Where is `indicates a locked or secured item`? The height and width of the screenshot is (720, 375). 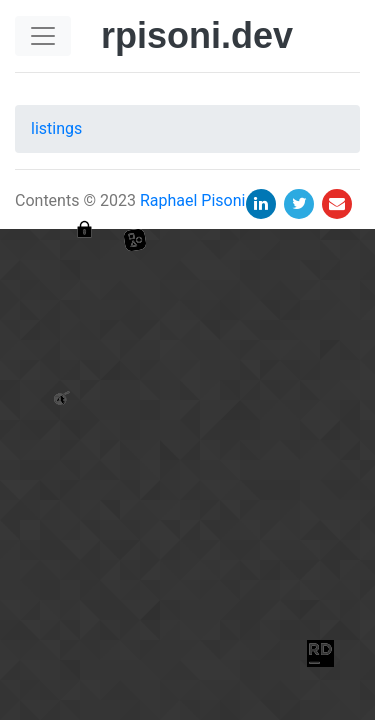 indicates a locked or secured item is located at coordinates (84, 229).